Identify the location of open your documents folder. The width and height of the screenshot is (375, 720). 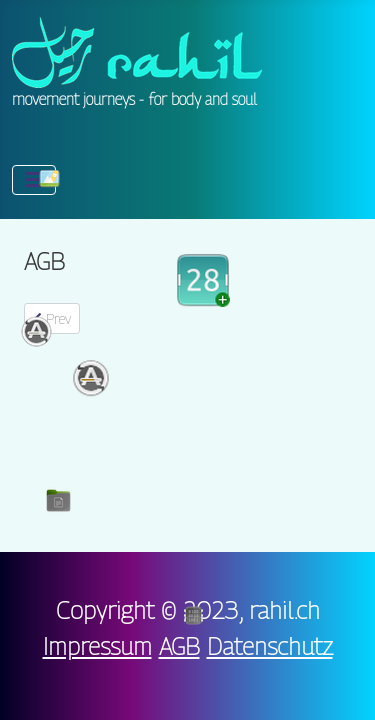
(58, 500).